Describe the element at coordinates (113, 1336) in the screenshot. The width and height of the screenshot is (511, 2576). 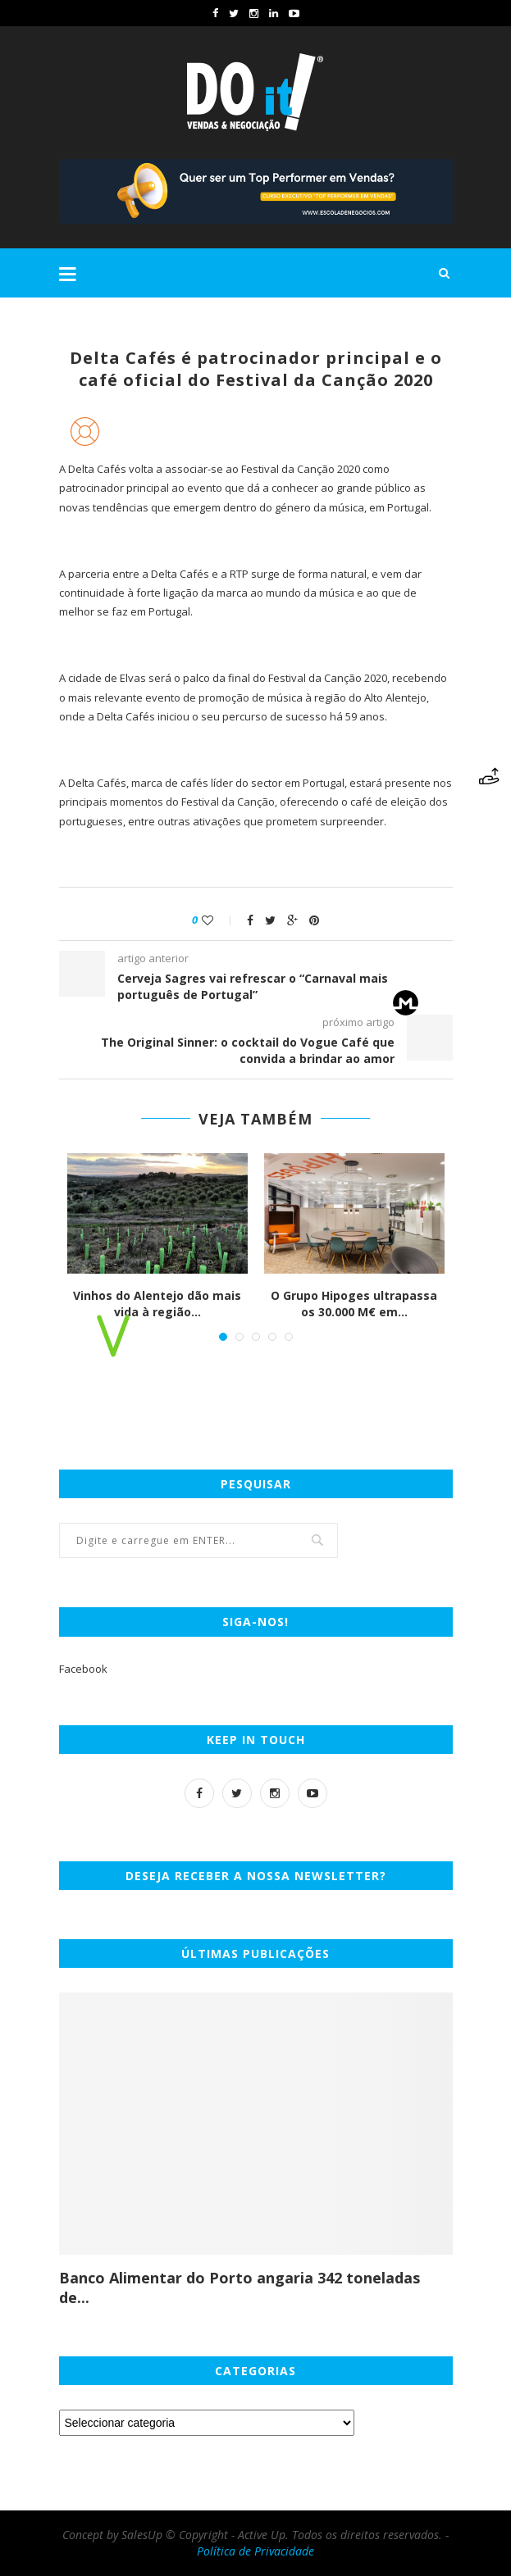
I see `indicates items starting with the letter V` at that location.